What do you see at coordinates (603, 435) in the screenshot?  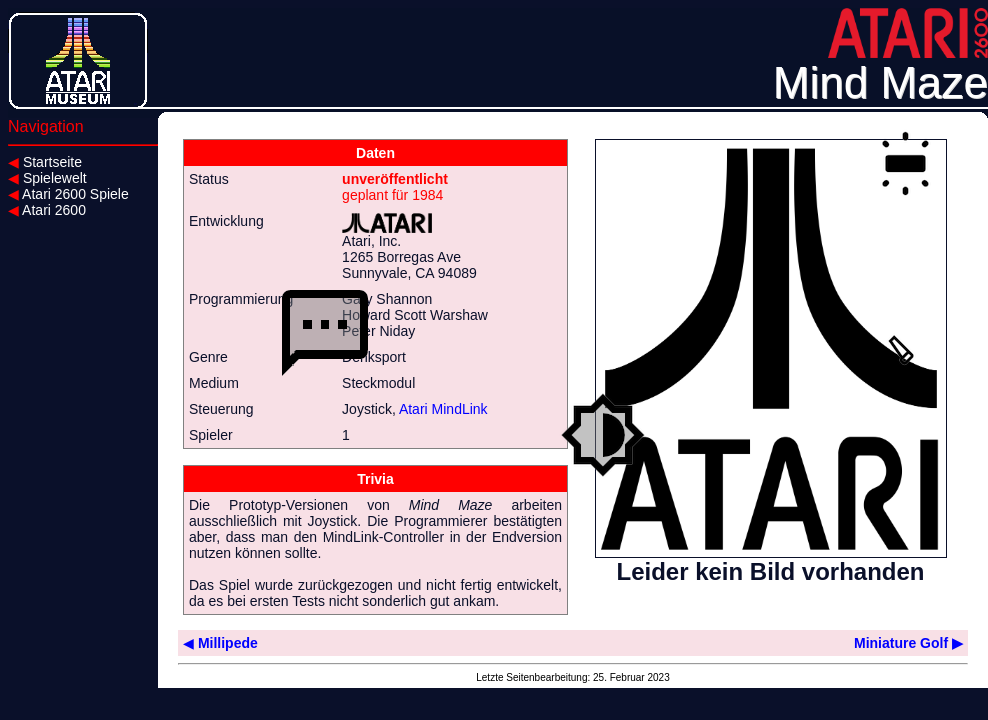 I see `adjust screen brightness to medium level` at bounding box center [603, 435].